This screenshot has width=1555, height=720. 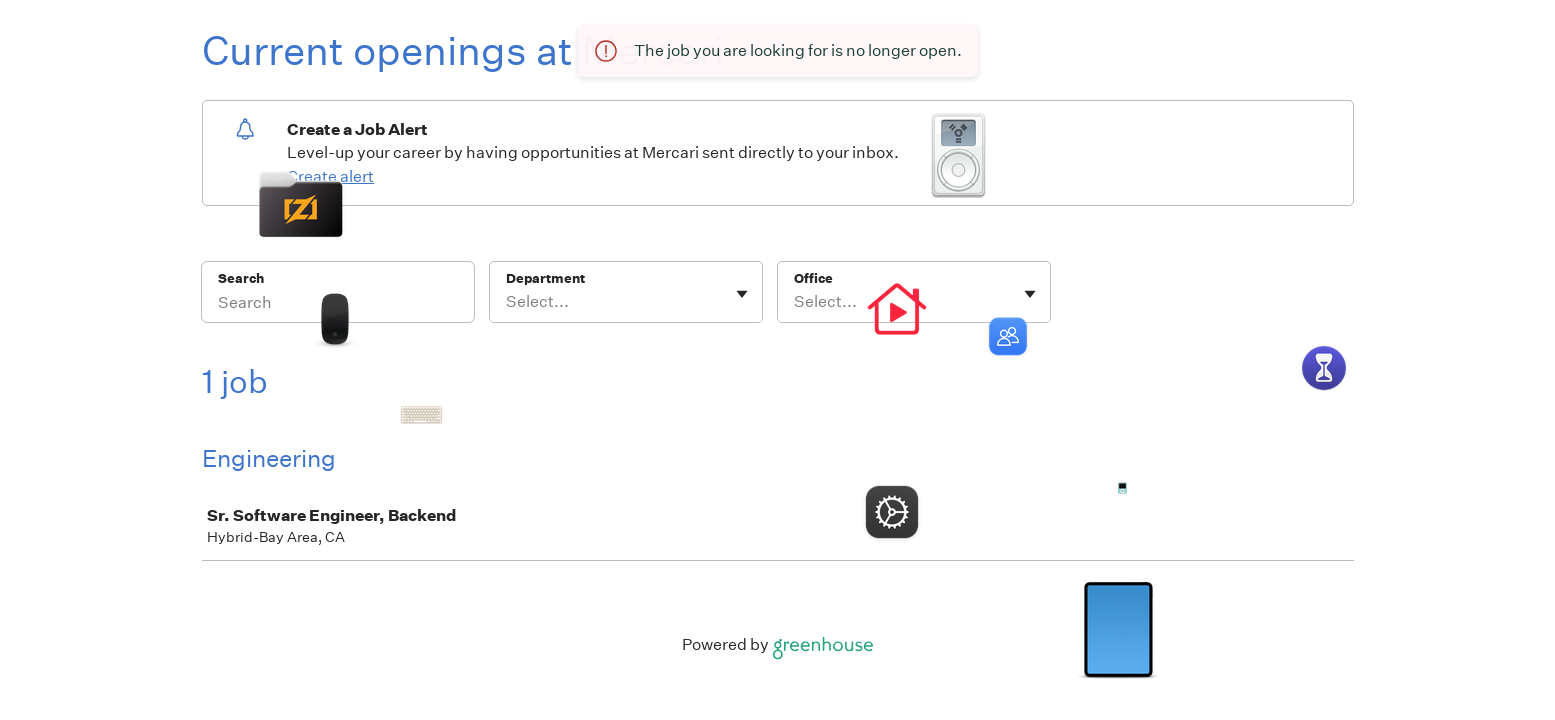 I want to click on apple magic keyboard with touch id in yellow, so click(x=421, y=414).